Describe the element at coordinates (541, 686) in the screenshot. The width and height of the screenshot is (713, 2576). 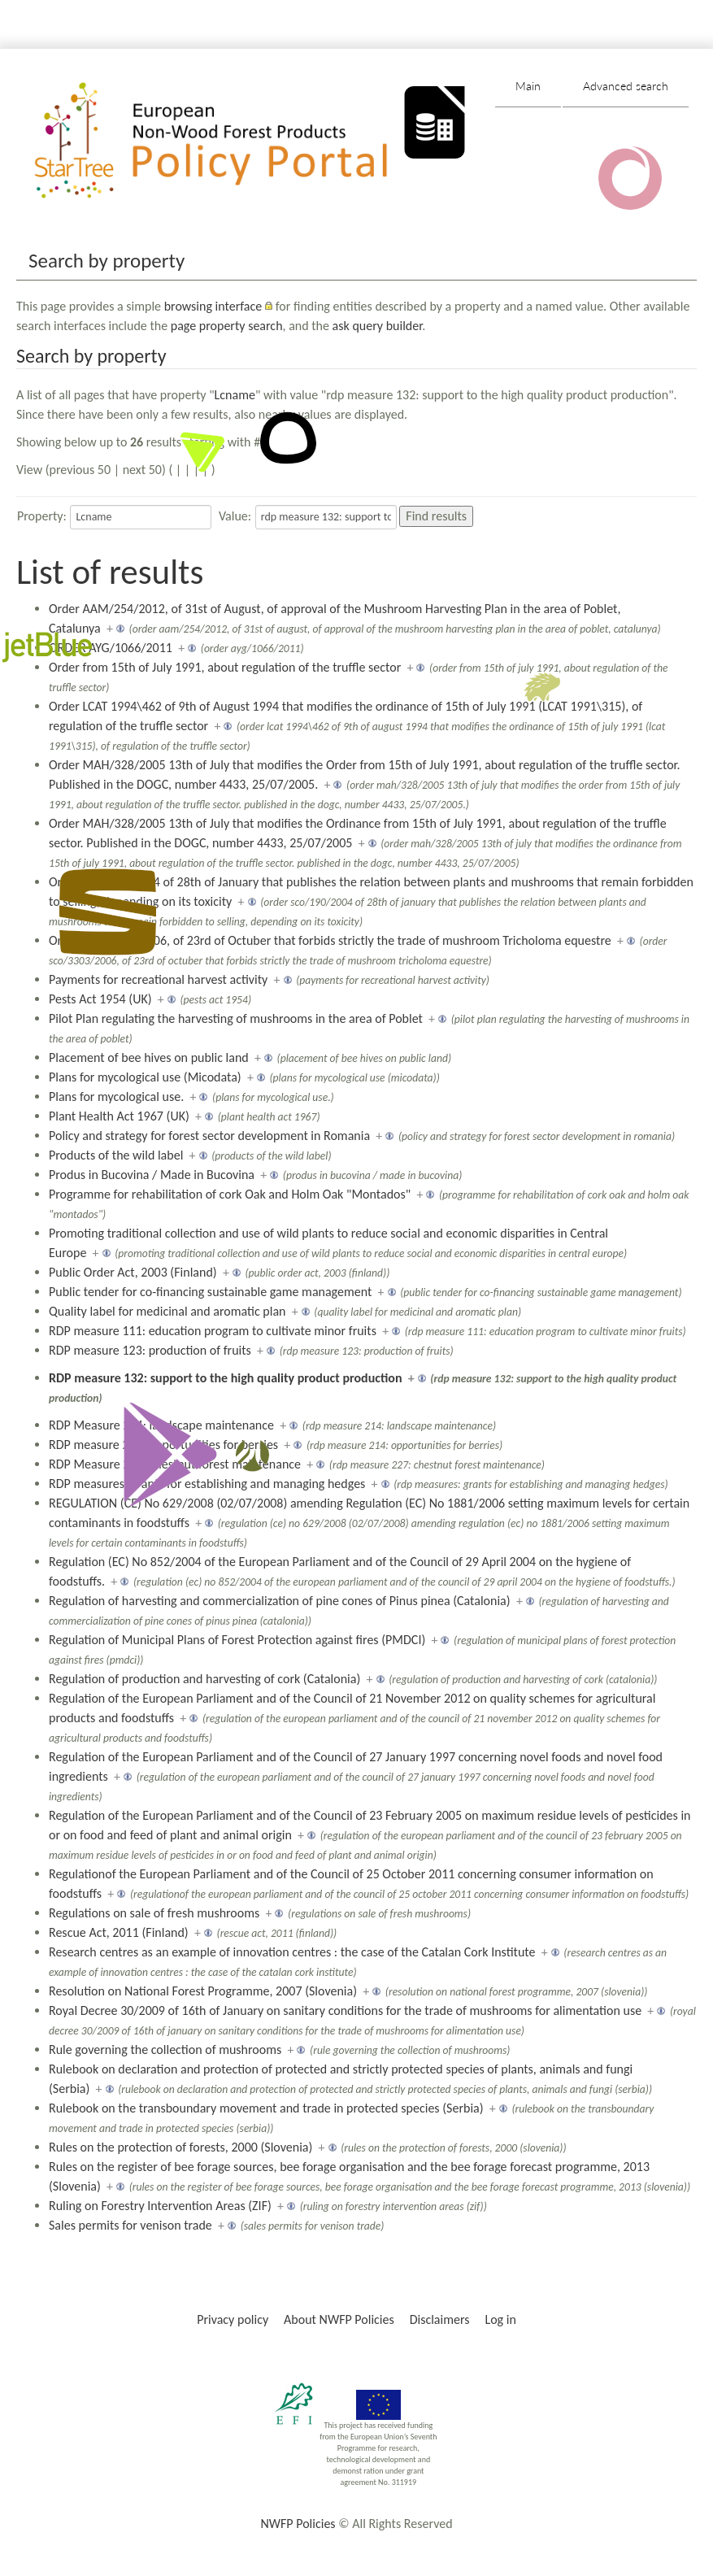
I see `percy visual testing platform logo` at that location.